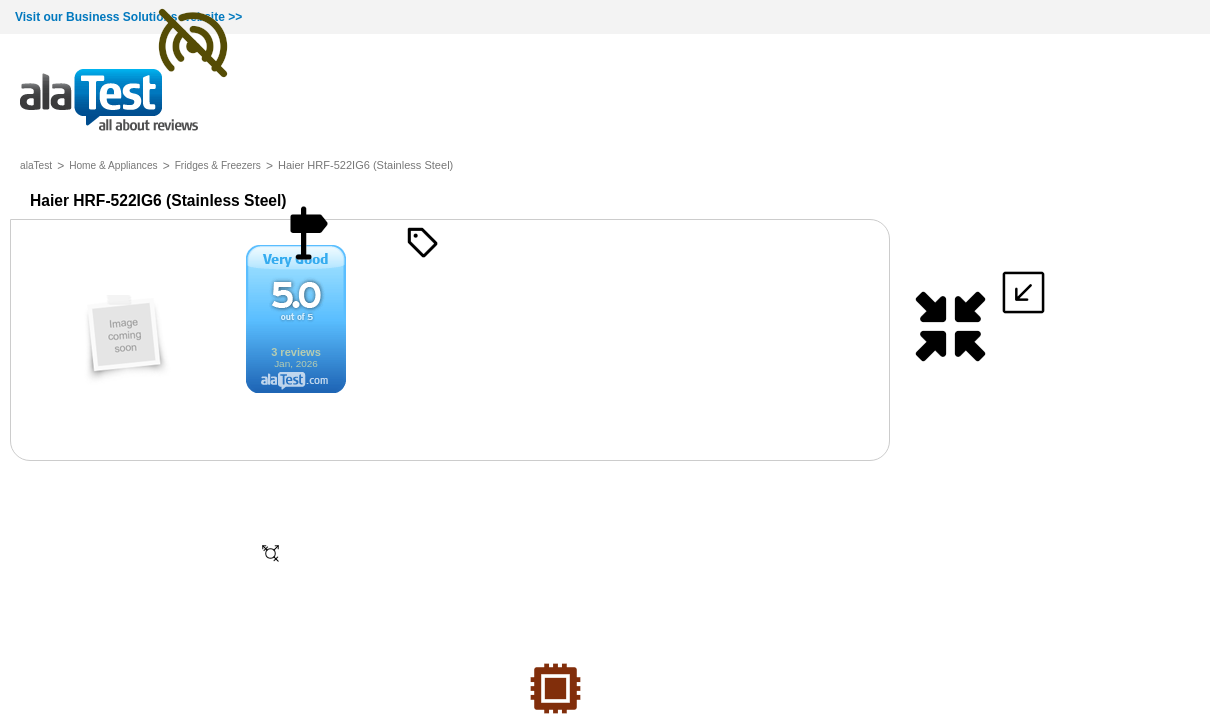 The height and width of the screenshot is (720, 1210). Describe the element at coordinates (555, 688) in the screenshot. I see `view hardware or processor information` at that location.